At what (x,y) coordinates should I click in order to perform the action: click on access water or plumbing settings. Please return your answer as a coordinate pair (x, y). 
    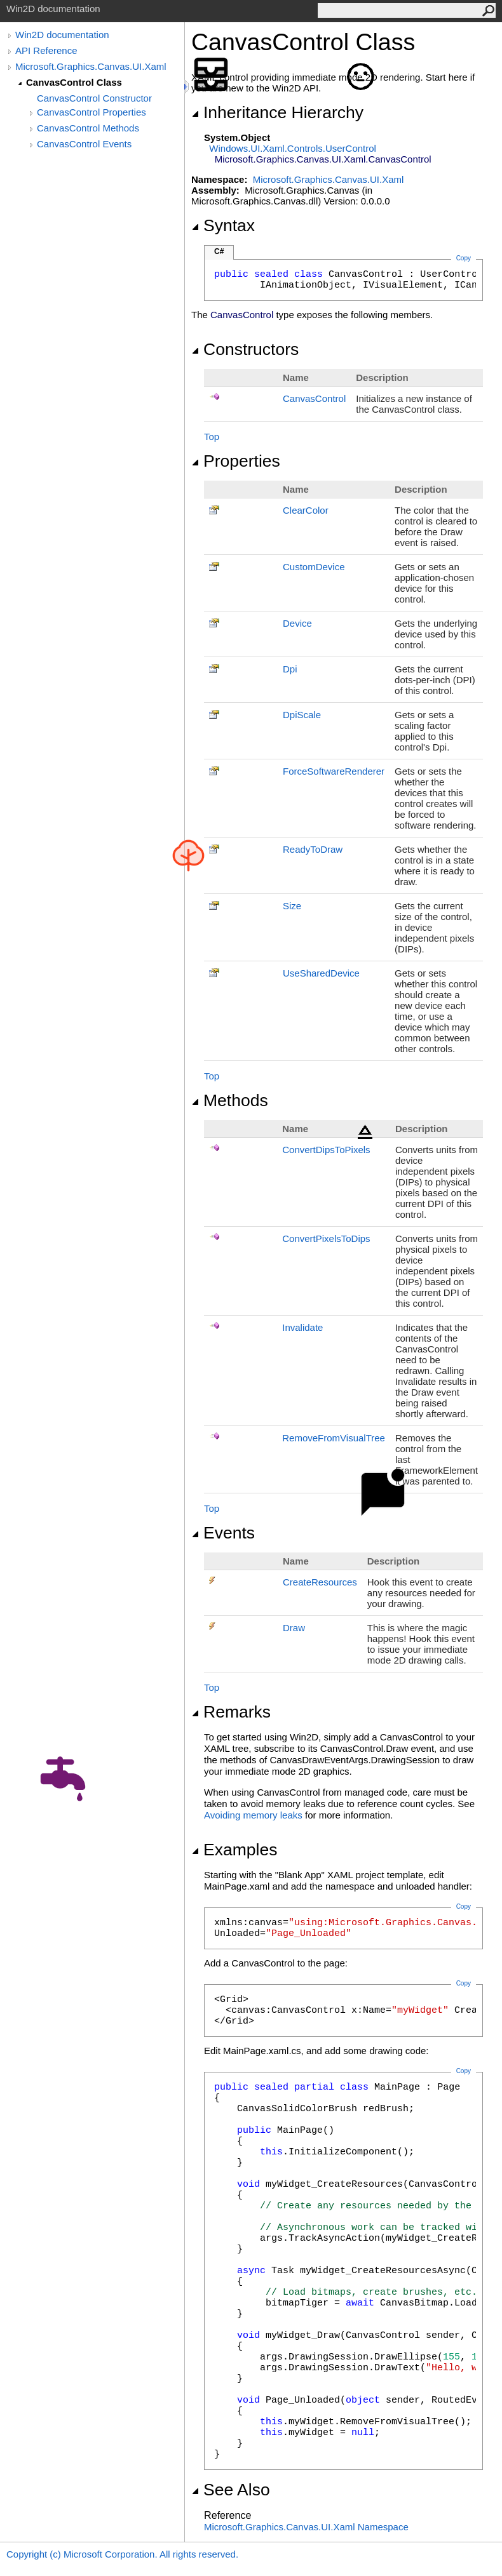
    Looking at the image, I should click on (63, 1776).